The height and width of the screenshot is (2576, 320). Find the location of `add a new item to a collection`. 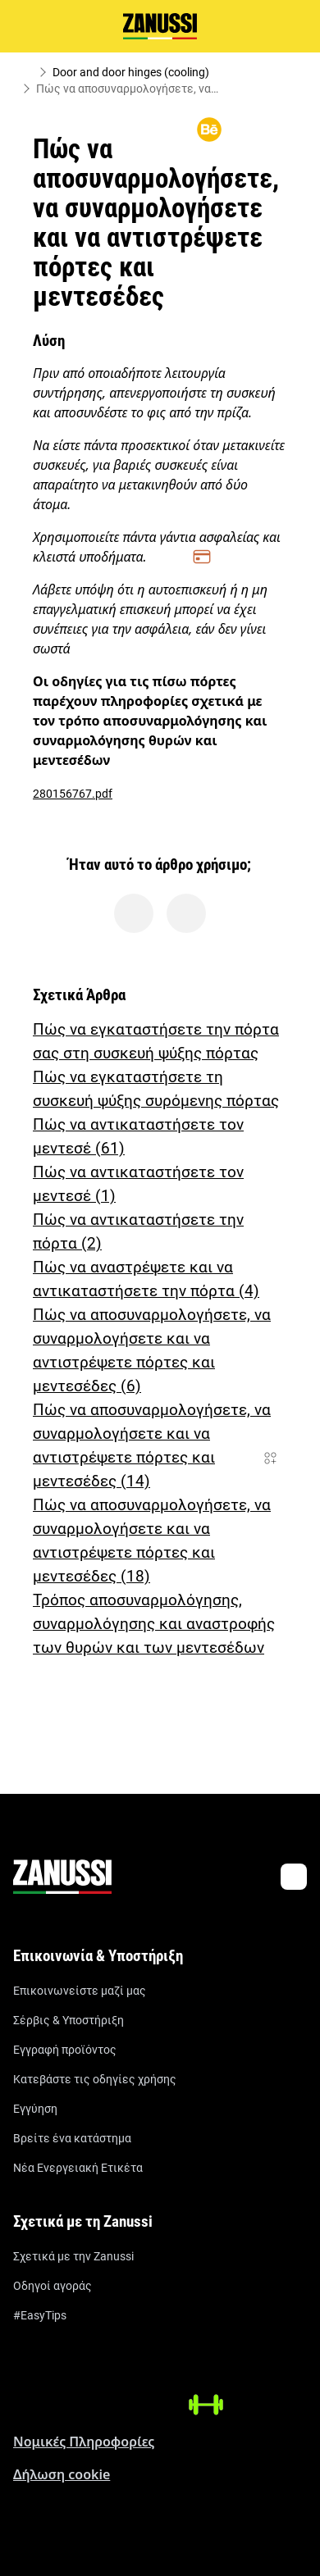

add a new item to a collection is located at coordinates (270, 1458).